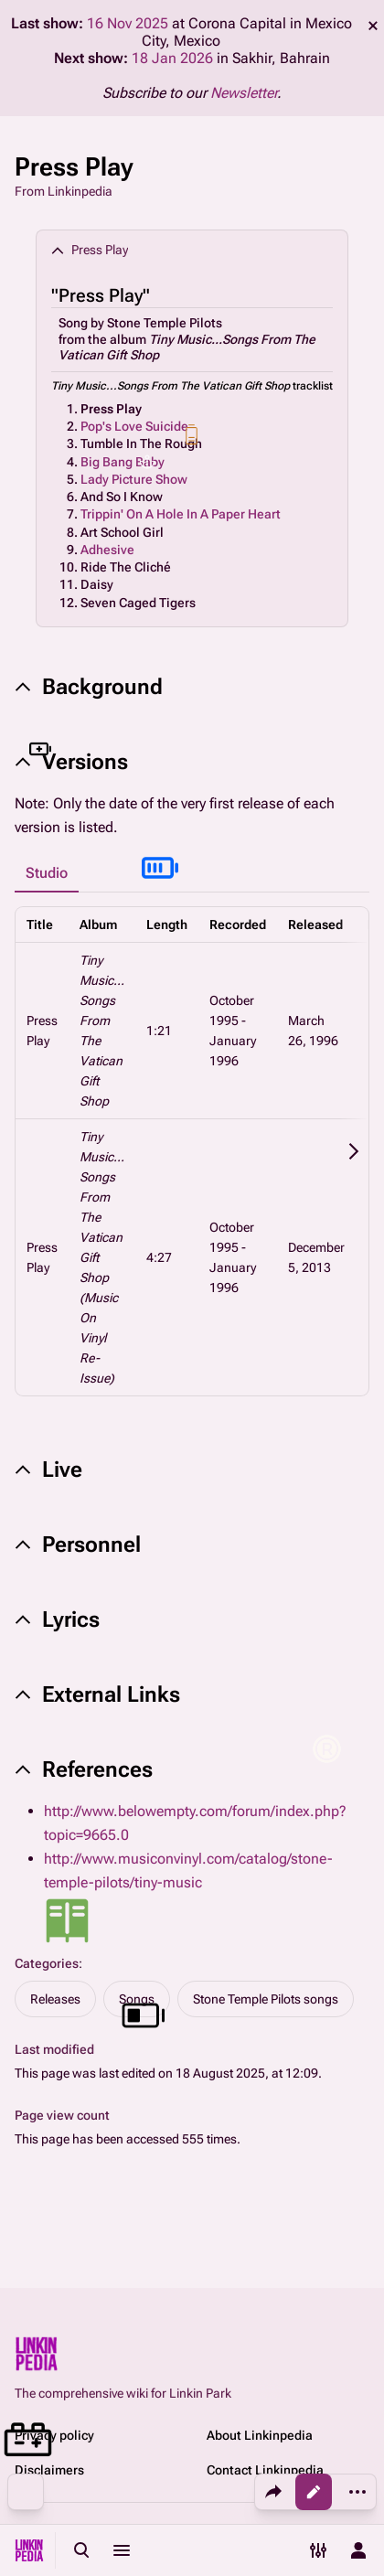 This screenshot has height=2576, width=384. Describe the element at coordinates (27, 2441) in the screenshot. I see `check vehicle battery status` at that location.